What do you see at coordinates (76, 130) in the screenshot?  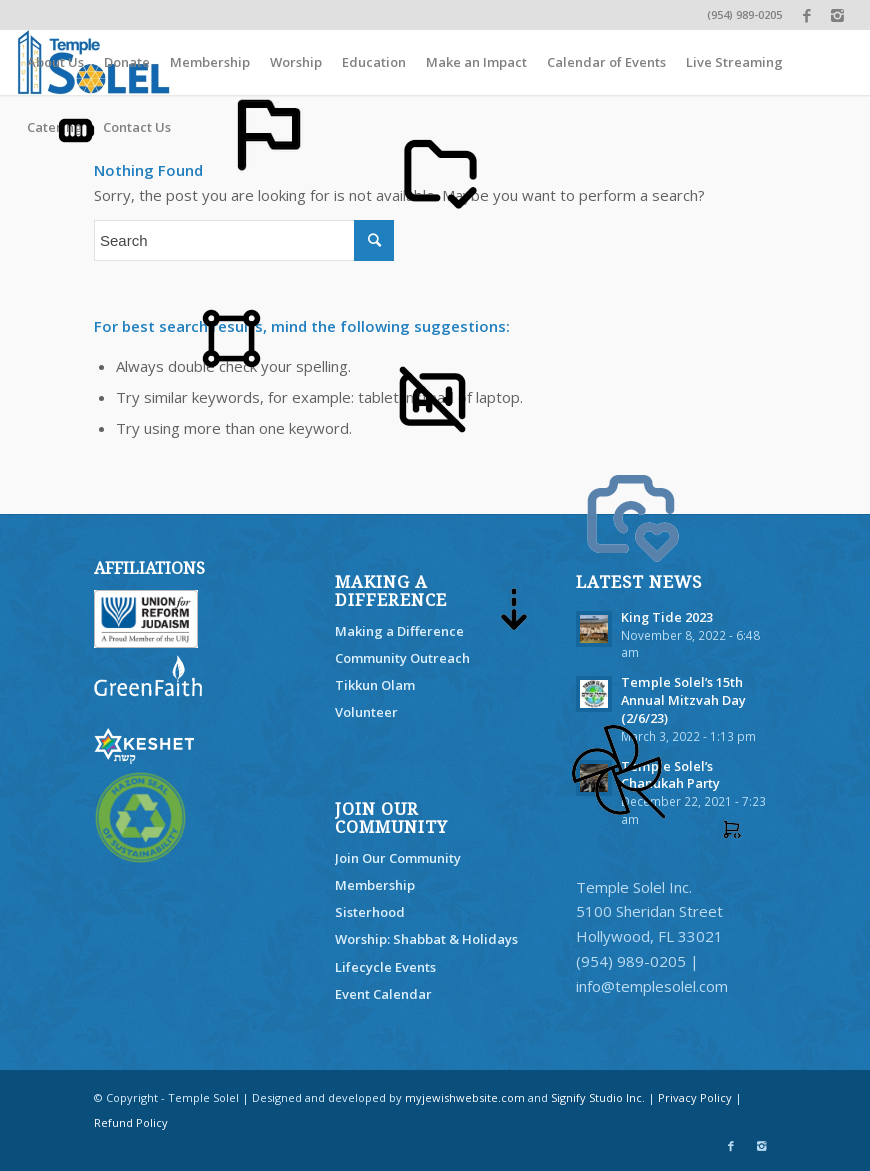 I see `indicates full or high battery level` at bounding box center [76, 130].